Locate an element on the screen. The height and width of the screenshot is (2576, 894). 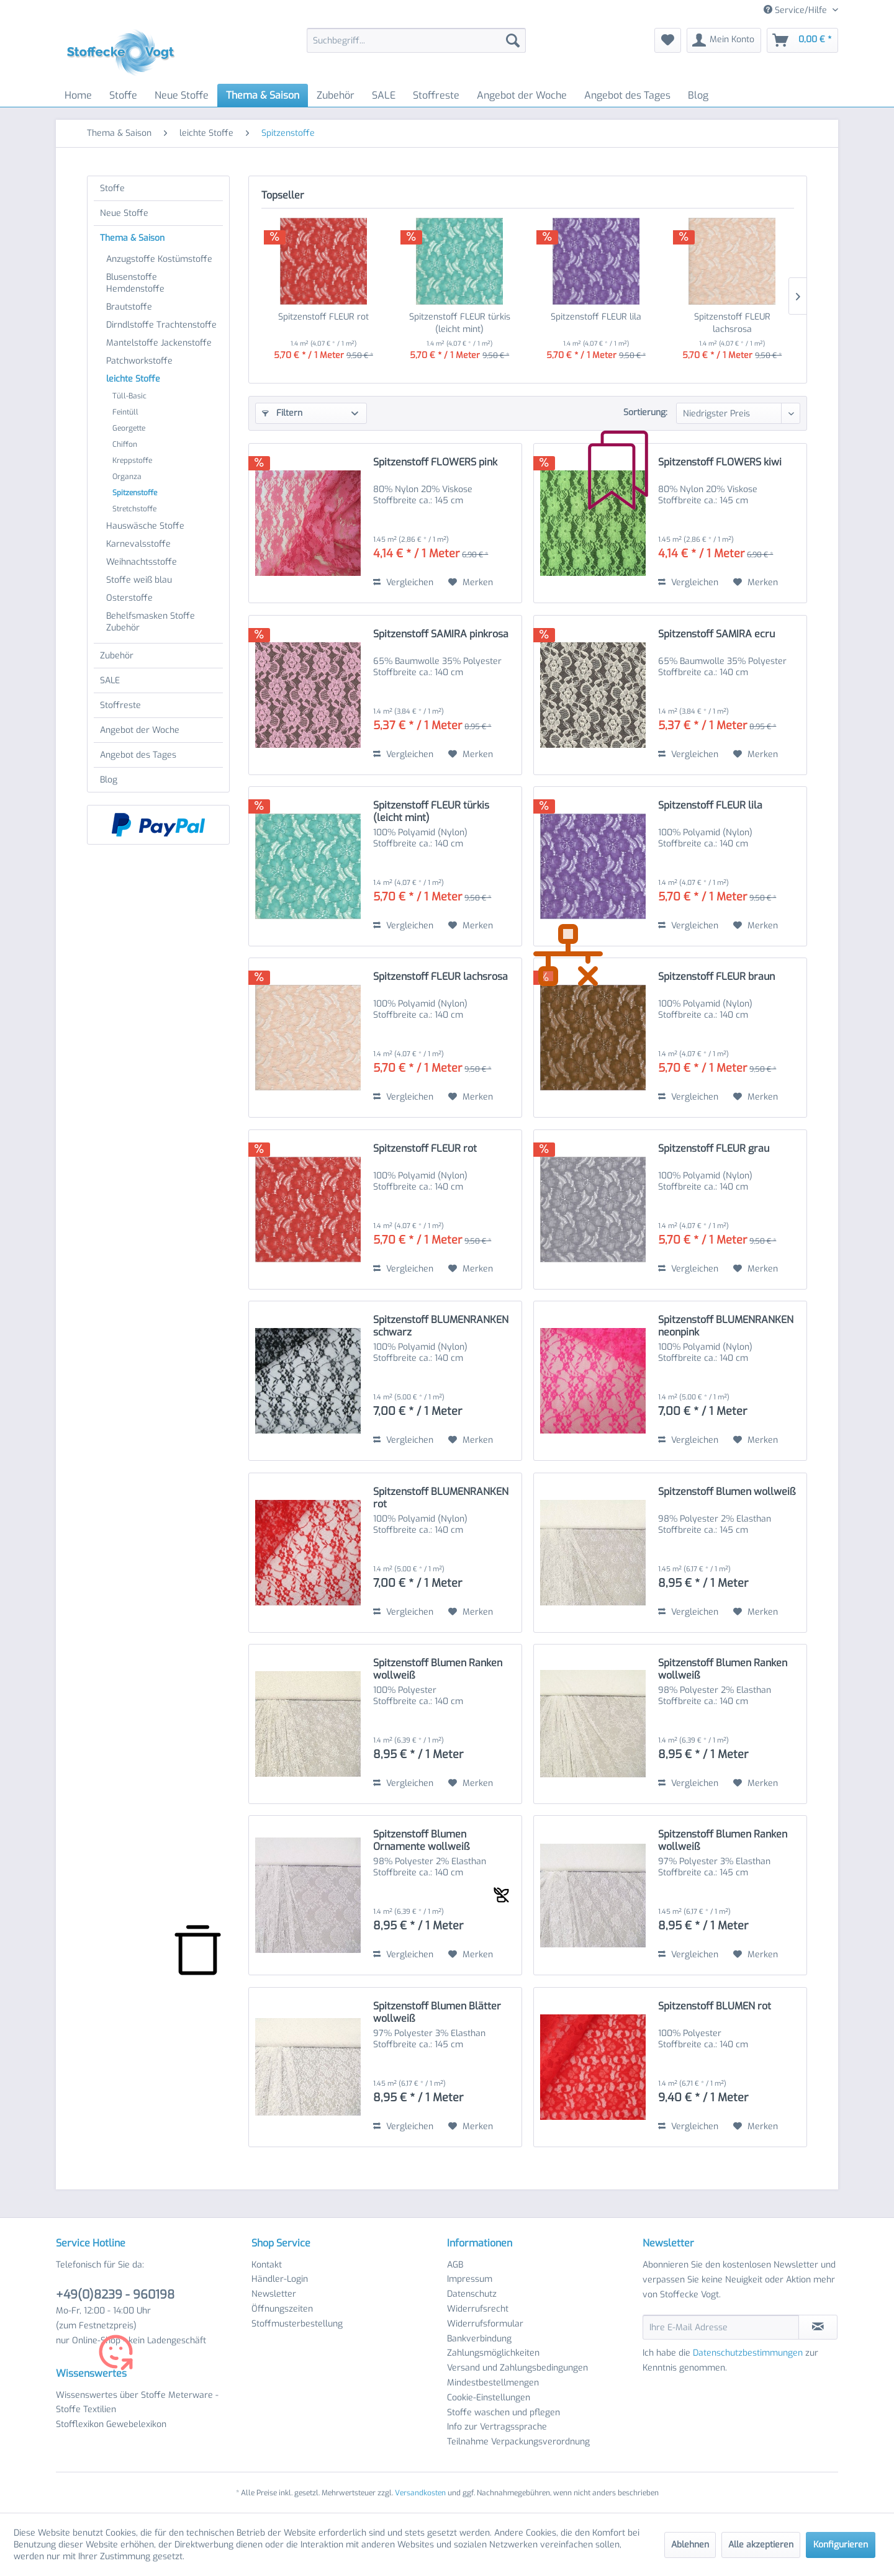
delete an item is located at coordinates (197, 1952).